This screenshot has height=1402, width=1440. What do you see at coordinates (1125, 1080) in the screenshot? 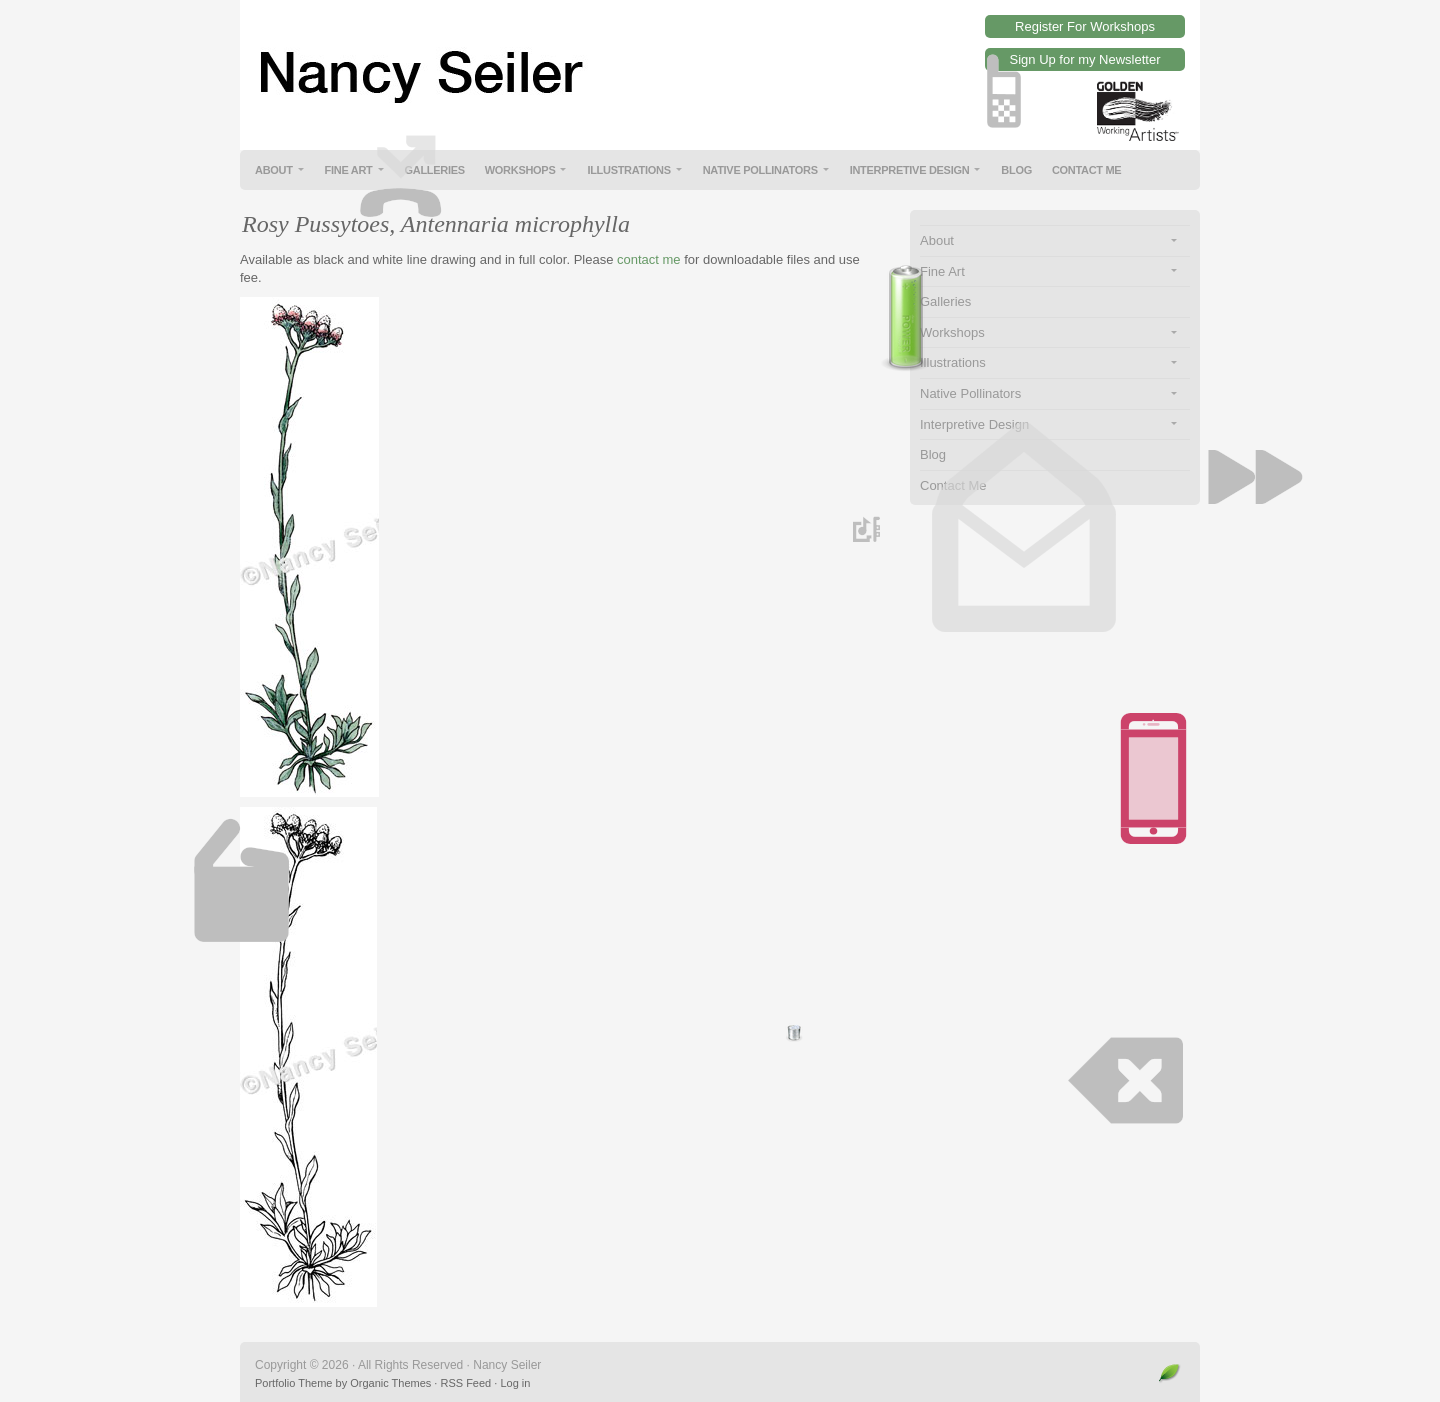
I see `clear or remove a tag` at bounding box center [1125, 1080].